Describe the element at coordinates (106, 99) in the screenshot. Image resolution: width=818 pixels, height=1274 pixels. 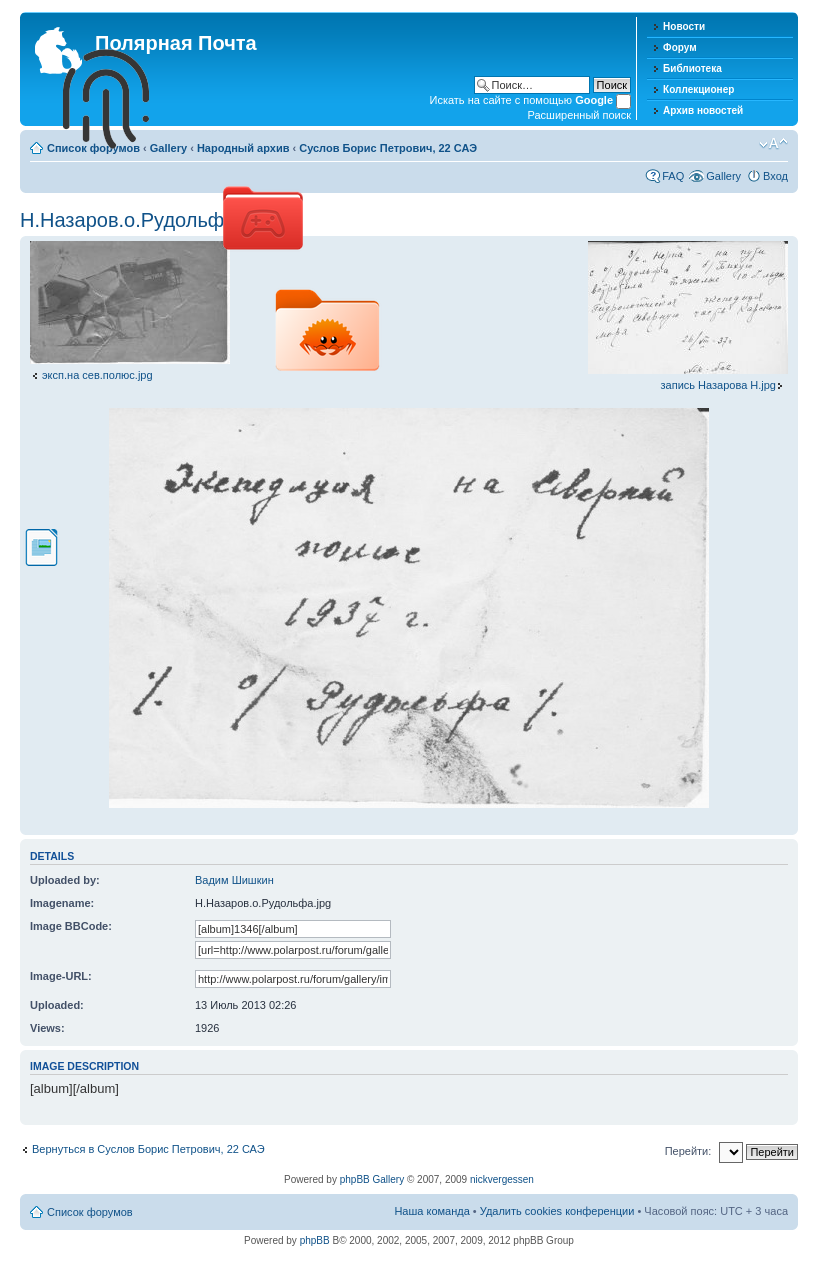
I see `authenticate with fingerprint` at that location.